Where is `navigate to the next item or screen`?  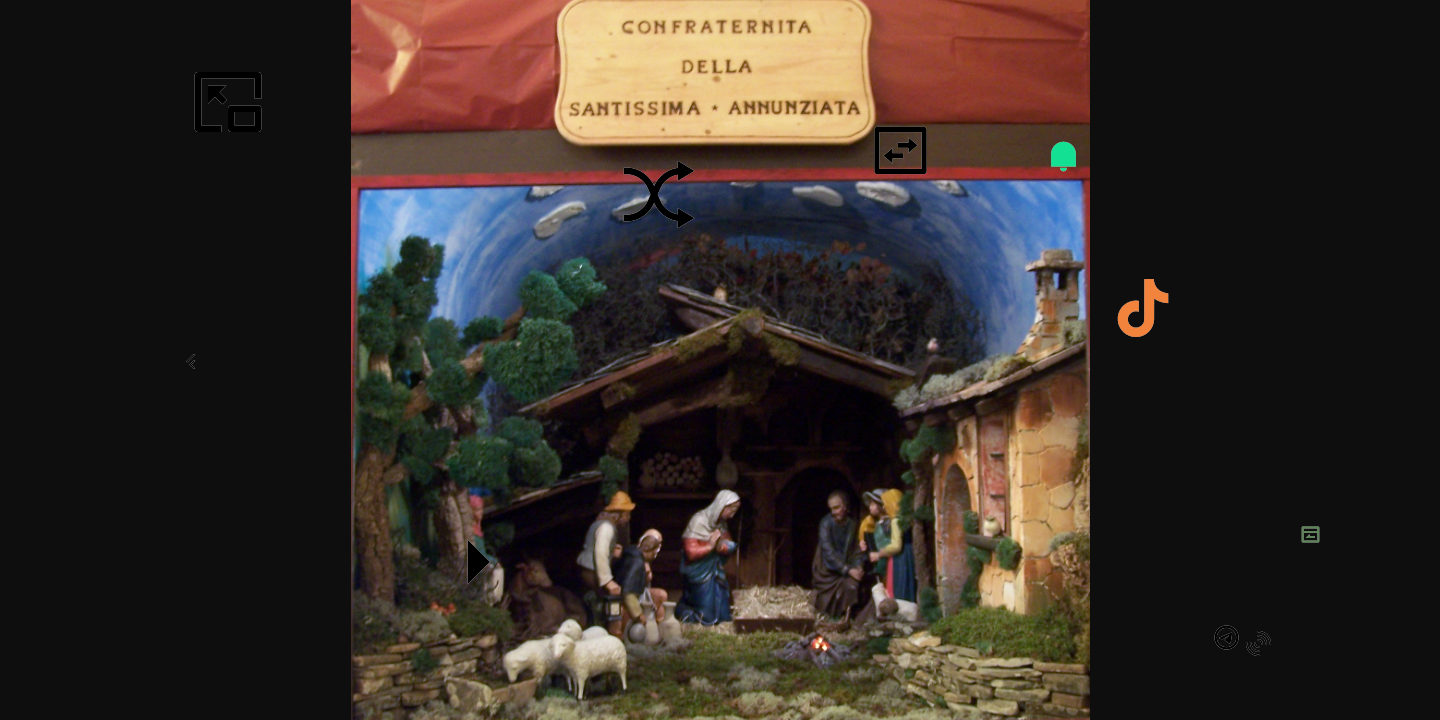 navigate to the next item or screen is located at coordinates (475, 562).